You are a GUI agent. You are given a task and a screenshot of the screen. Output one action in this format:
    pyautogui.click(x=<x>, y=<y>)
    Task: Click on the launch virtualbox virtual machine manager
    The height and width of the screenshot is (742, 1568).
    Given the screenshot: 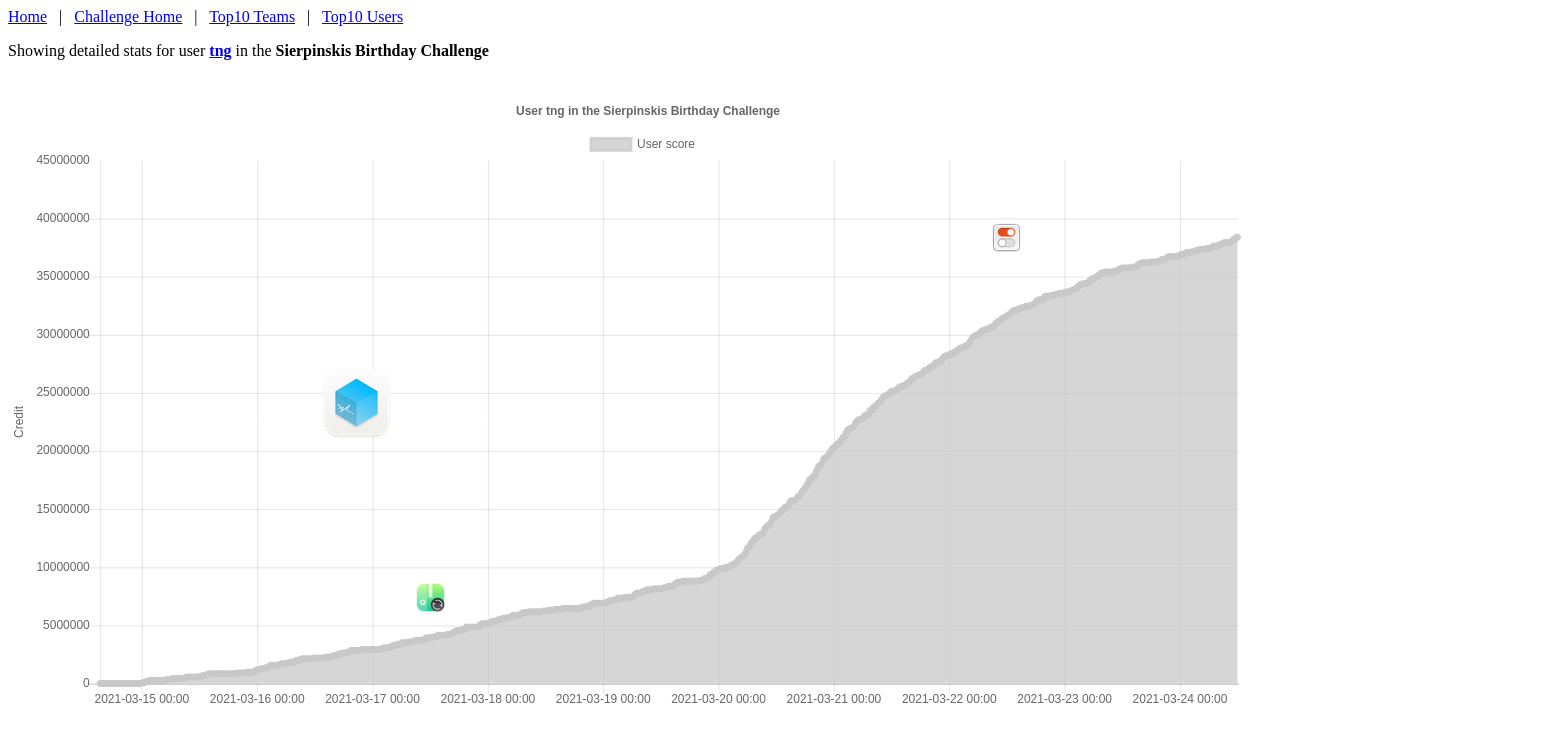 What is the action you would take?
    pyautogui.click(x=356, y=402)
    